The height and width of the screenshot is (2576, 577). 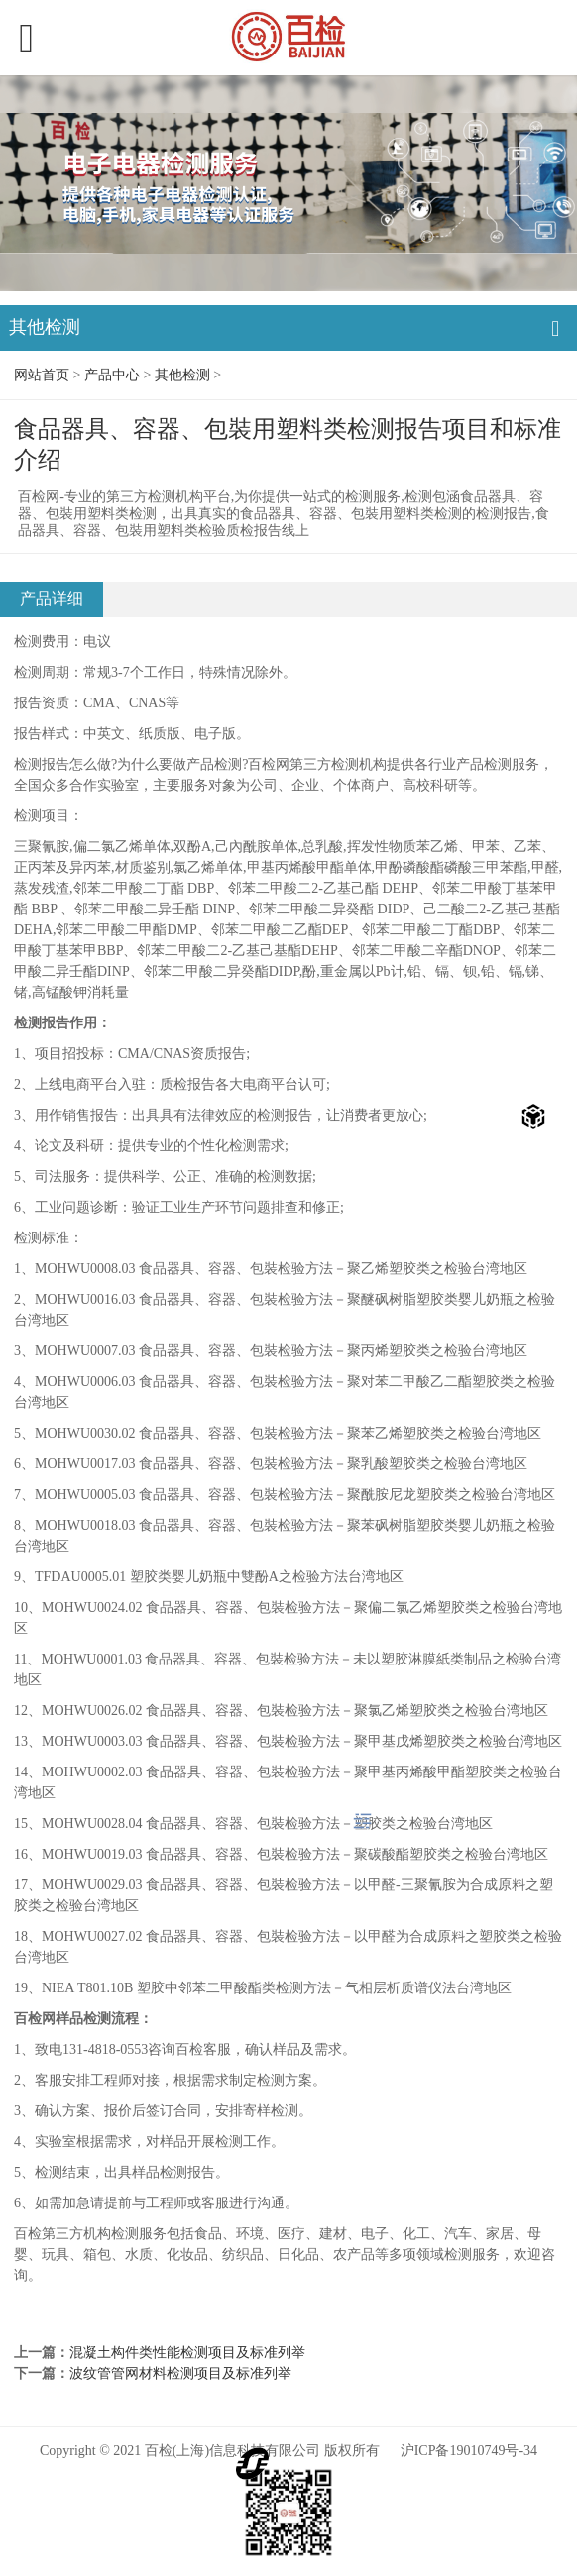 I want to click on Schneider Electric company logo, so click(x=252, y=2463).